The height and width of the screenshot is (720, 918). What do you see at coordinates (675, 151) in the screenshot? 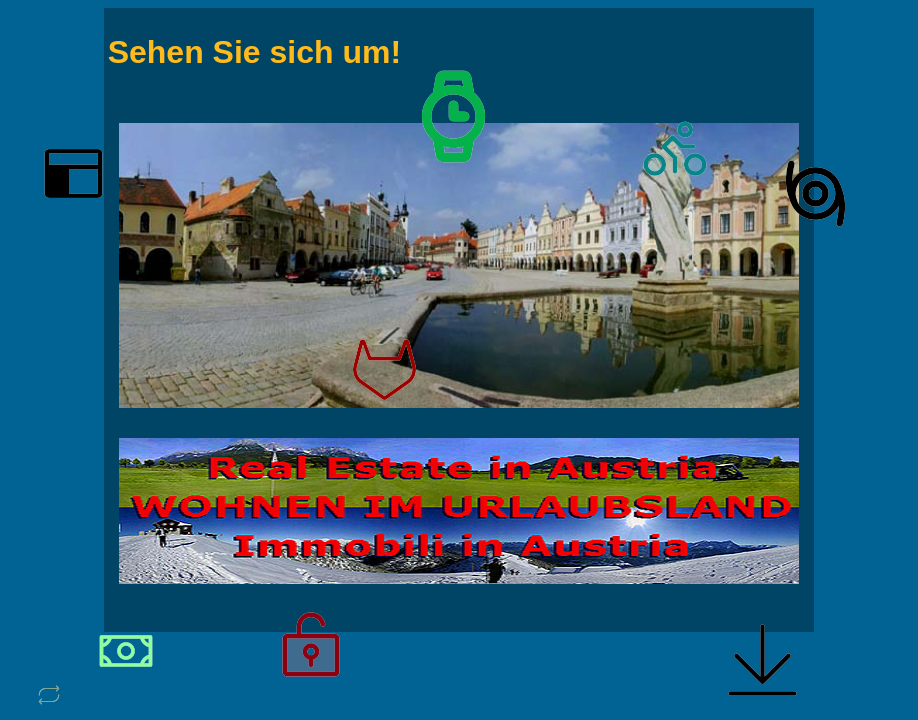
I see `access bike rental or cycling options` at bounding box center [675, 151].